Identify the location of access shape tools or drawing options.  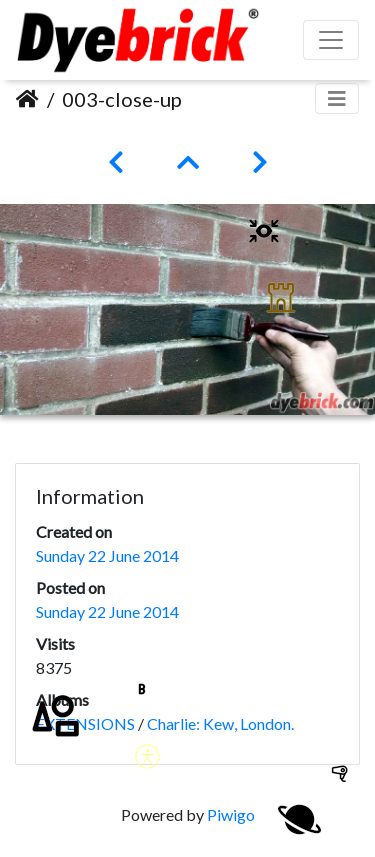
(56, 717).